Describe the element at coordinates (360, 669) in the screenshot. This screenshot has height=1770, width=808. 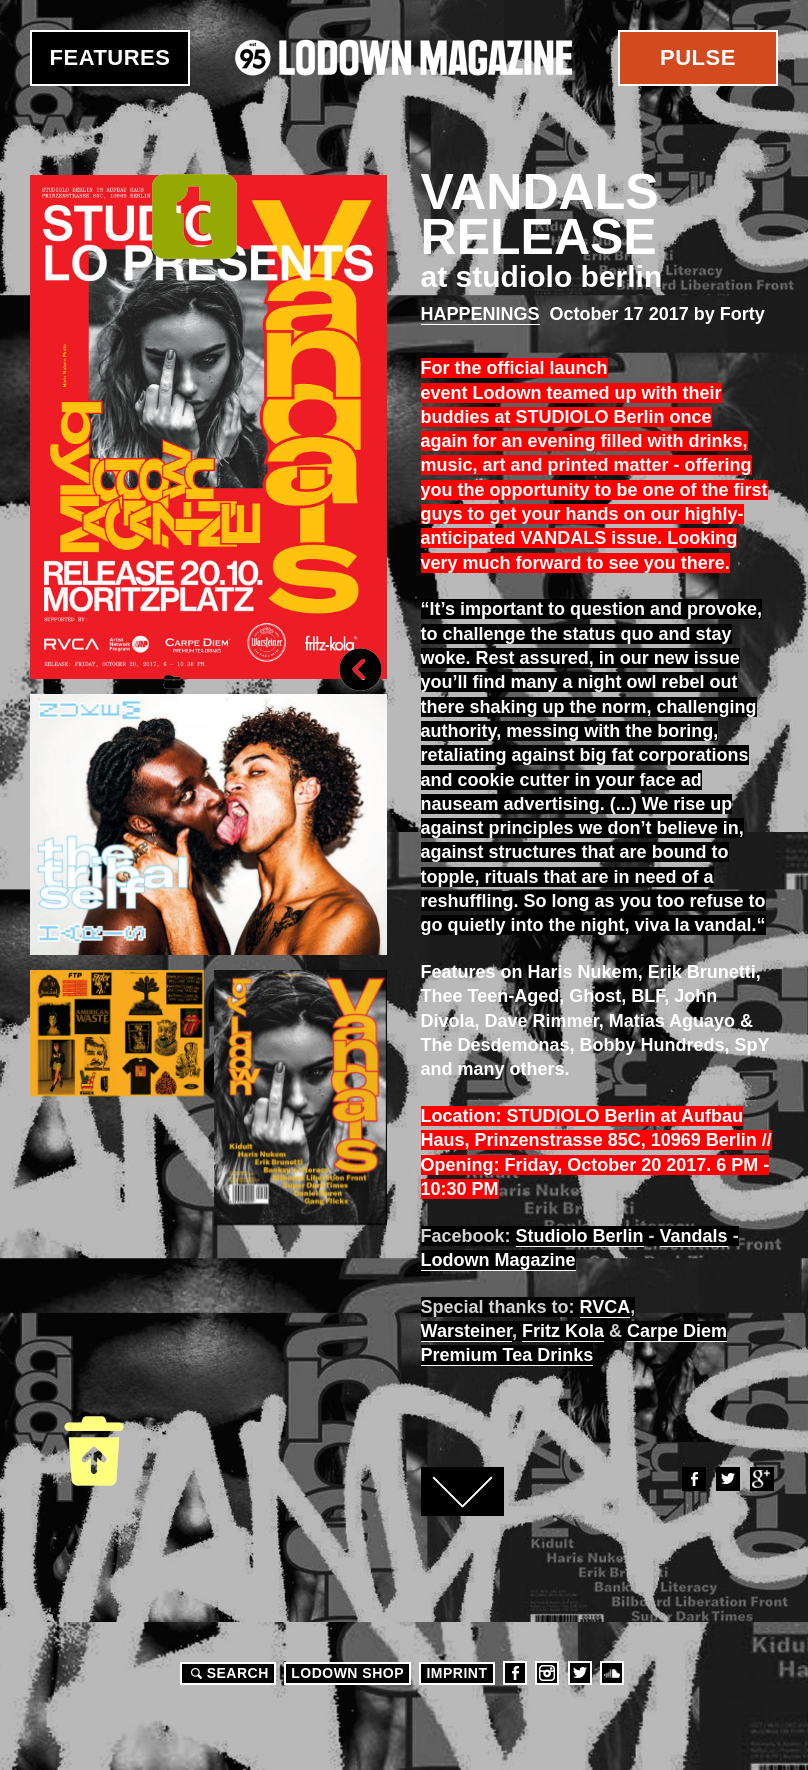
I see `go back to the previous screen` at that location.